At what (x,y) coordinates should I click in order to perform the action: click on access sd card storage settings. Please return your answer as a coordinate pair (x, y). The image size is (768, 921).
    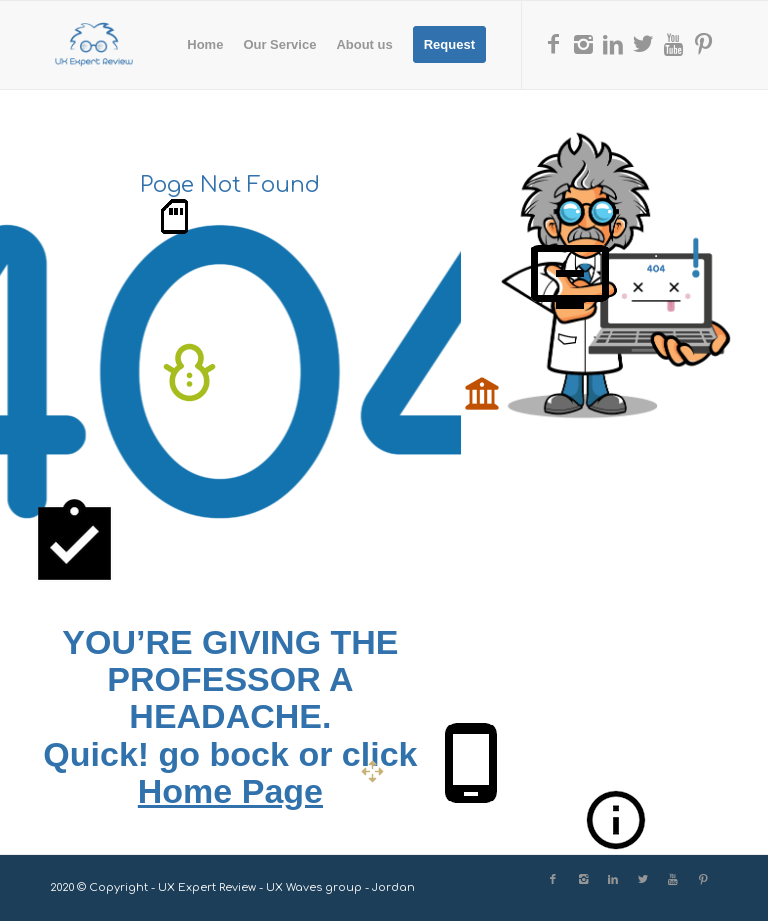
    Looking at the image, I should click on (174, 216).